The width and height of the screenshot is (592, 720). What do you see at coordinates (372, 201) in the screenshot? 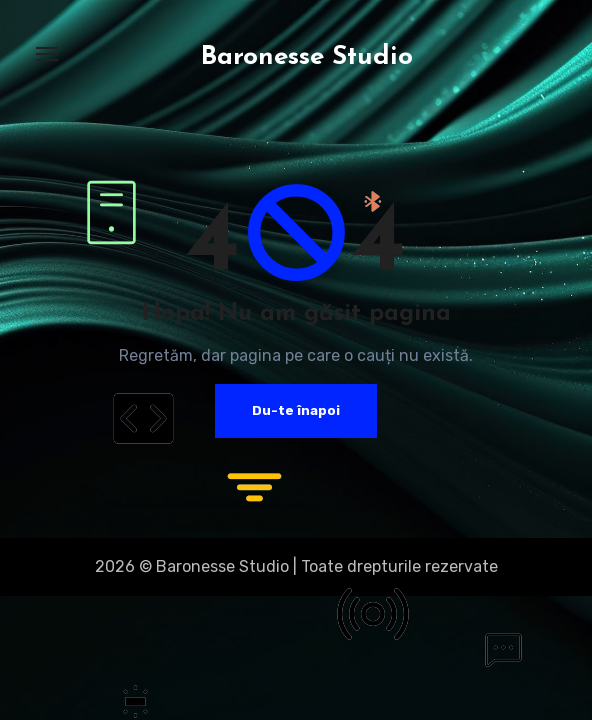
I see `indicates an active bluetooth connection` at bounding box center [372, 201].